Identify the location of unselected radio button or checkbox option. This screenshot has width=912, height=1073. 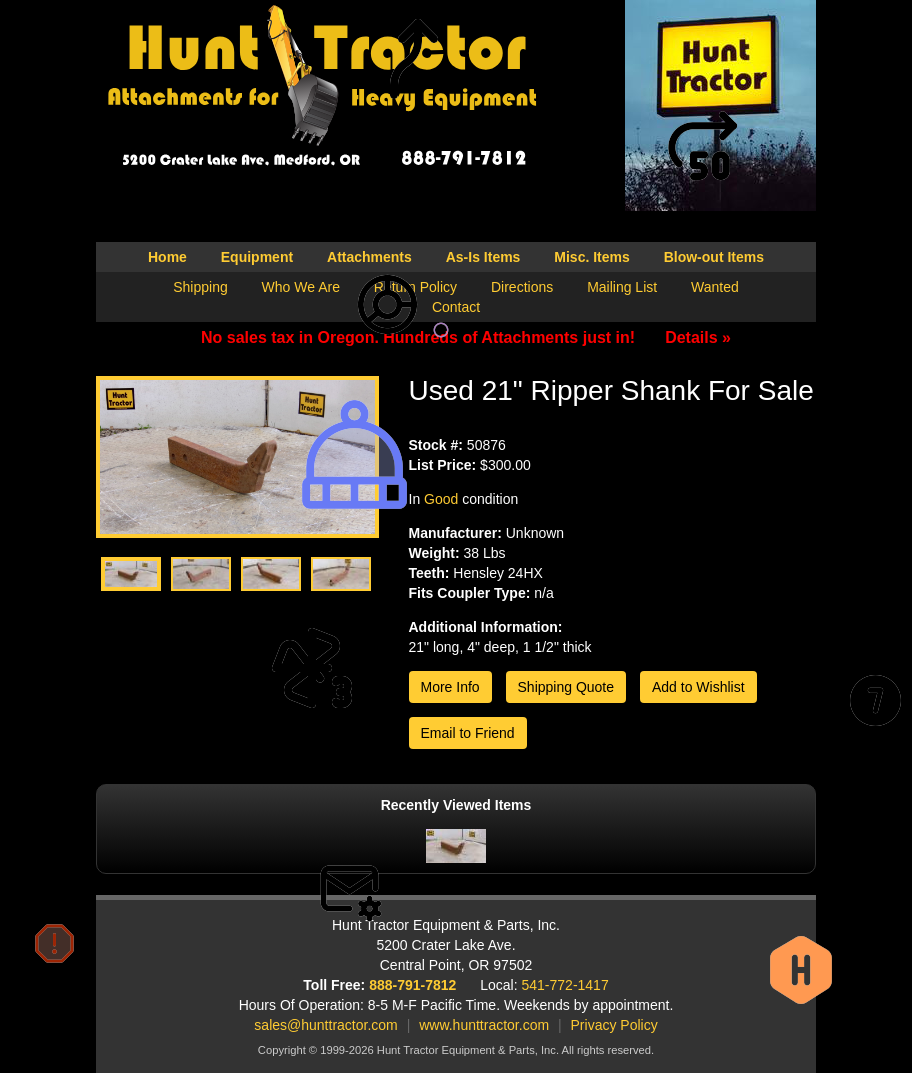
(441, 330).